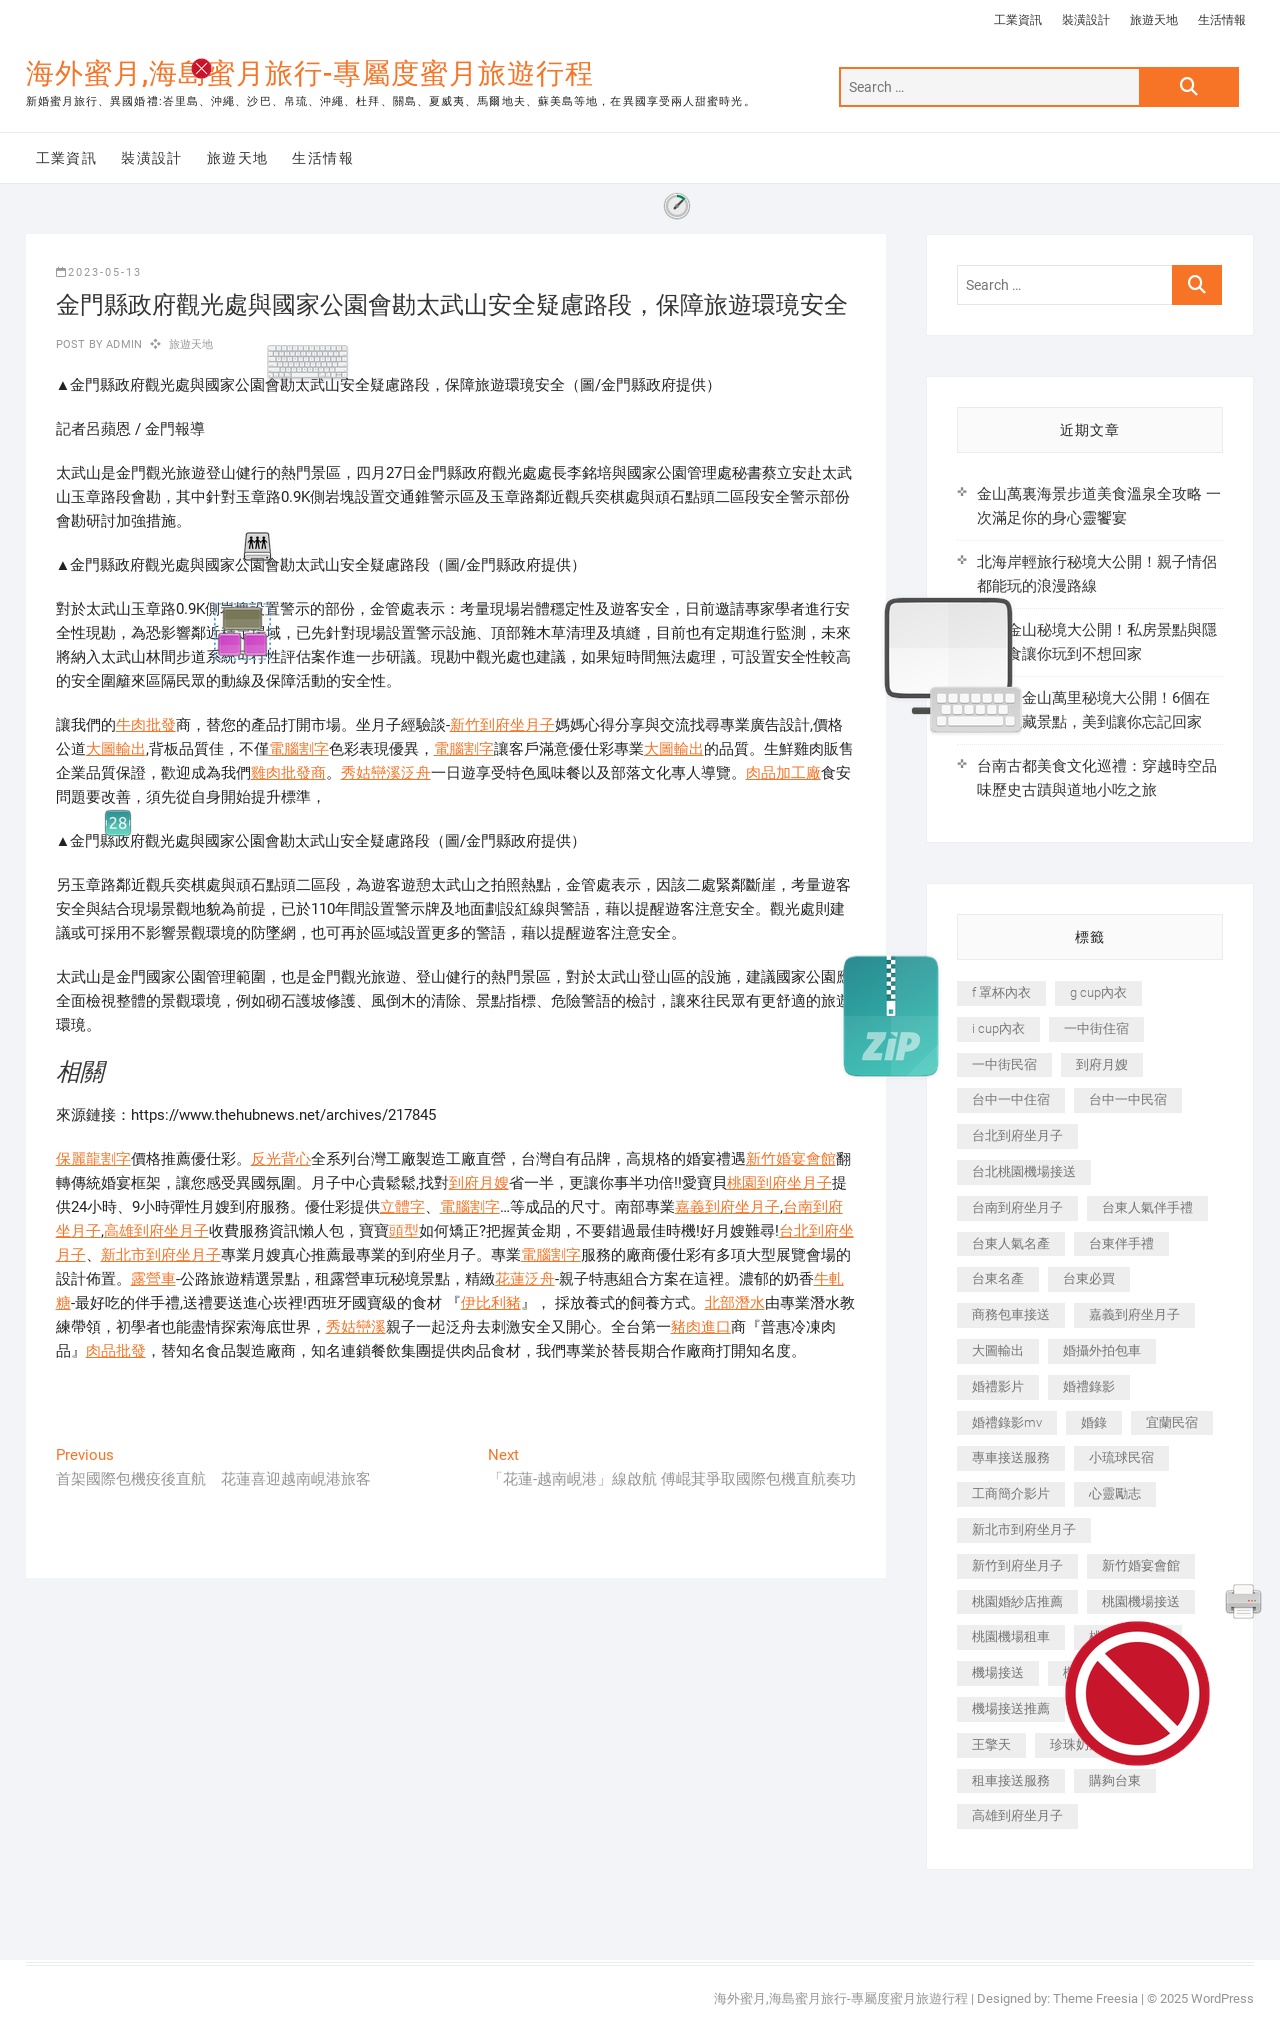 The image size is (1280, 2027). What do you see at coordinates (1243, 1601) in the screenshot?
I see `print the current document` at bounding box center [1243, 1601].